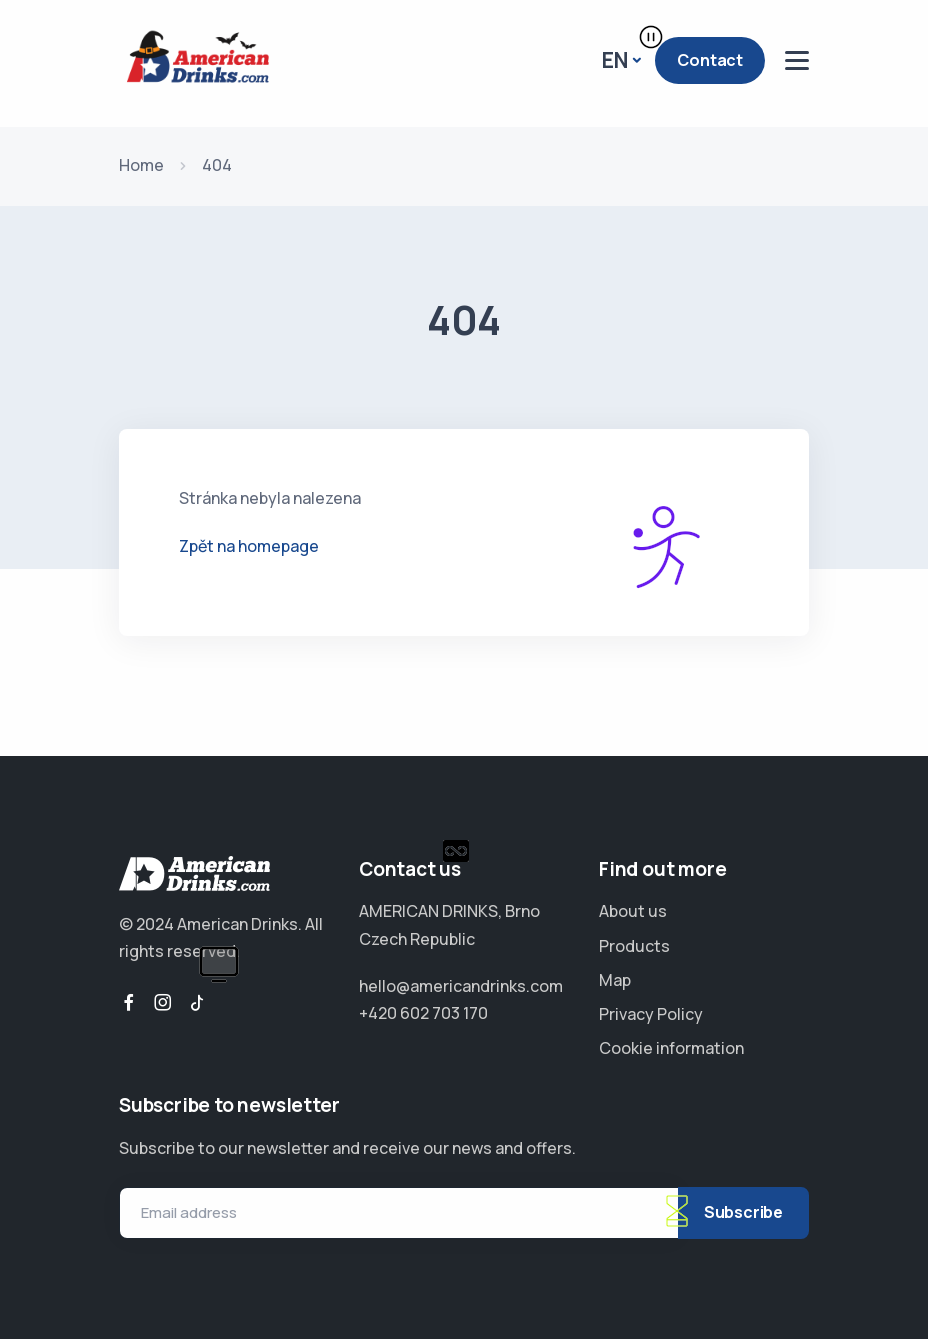  What do you see at coordinates (663, 545) in the screenshot?
I see `throw or toss an item` at bounding box center [663, 545].